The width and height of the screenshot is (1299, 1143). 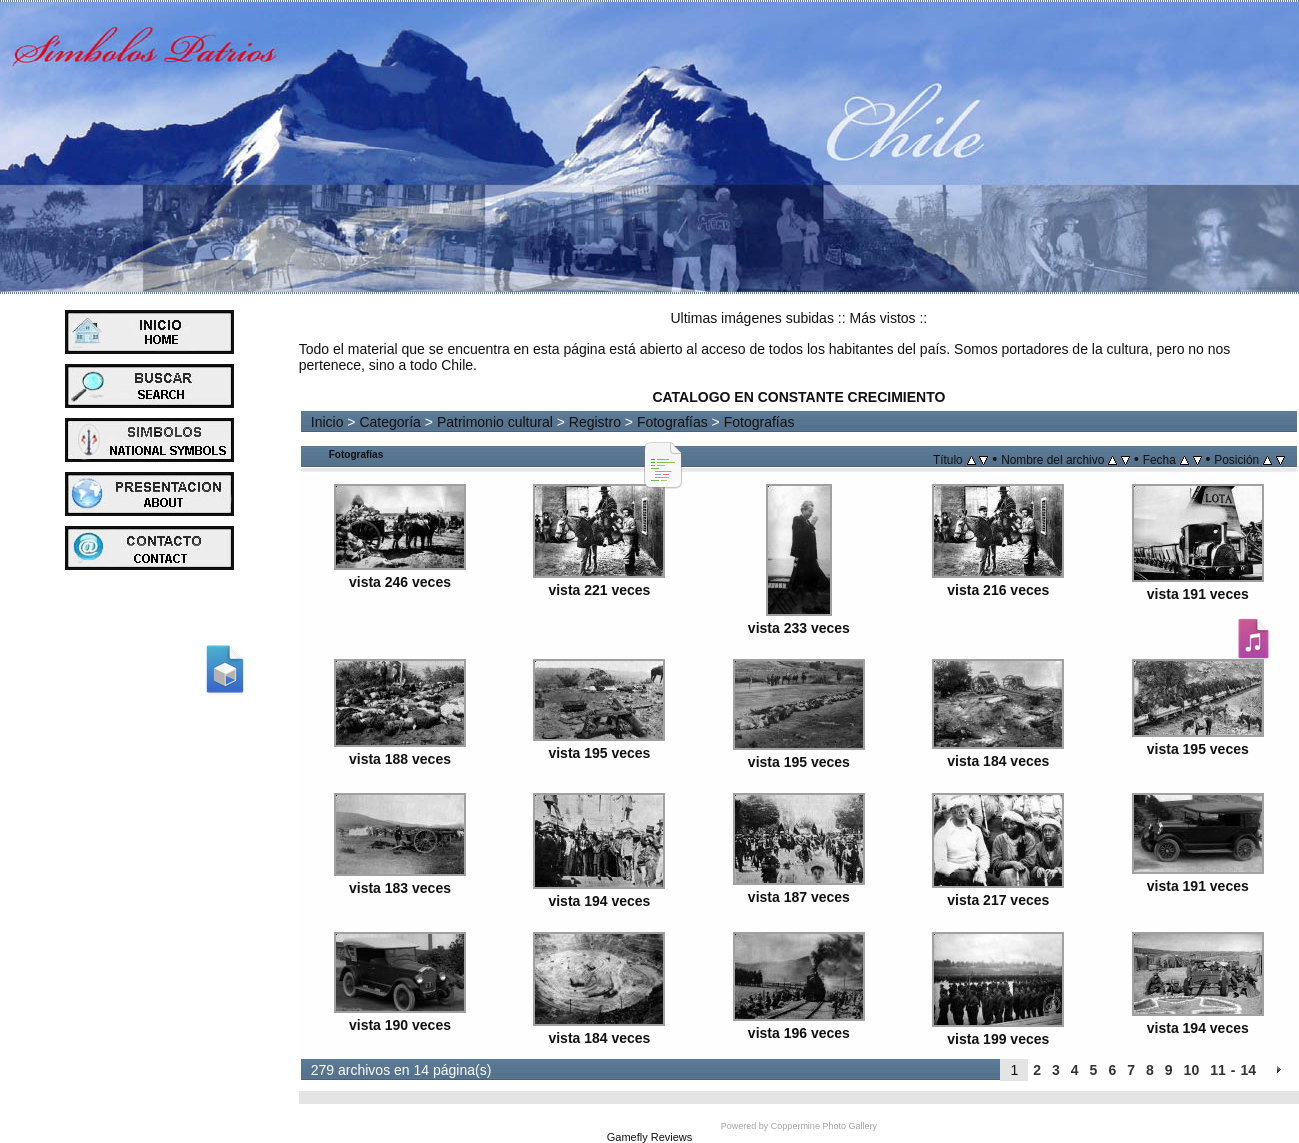 I want to click on launch fedora linux installer, so click(x=1052, y=1005).